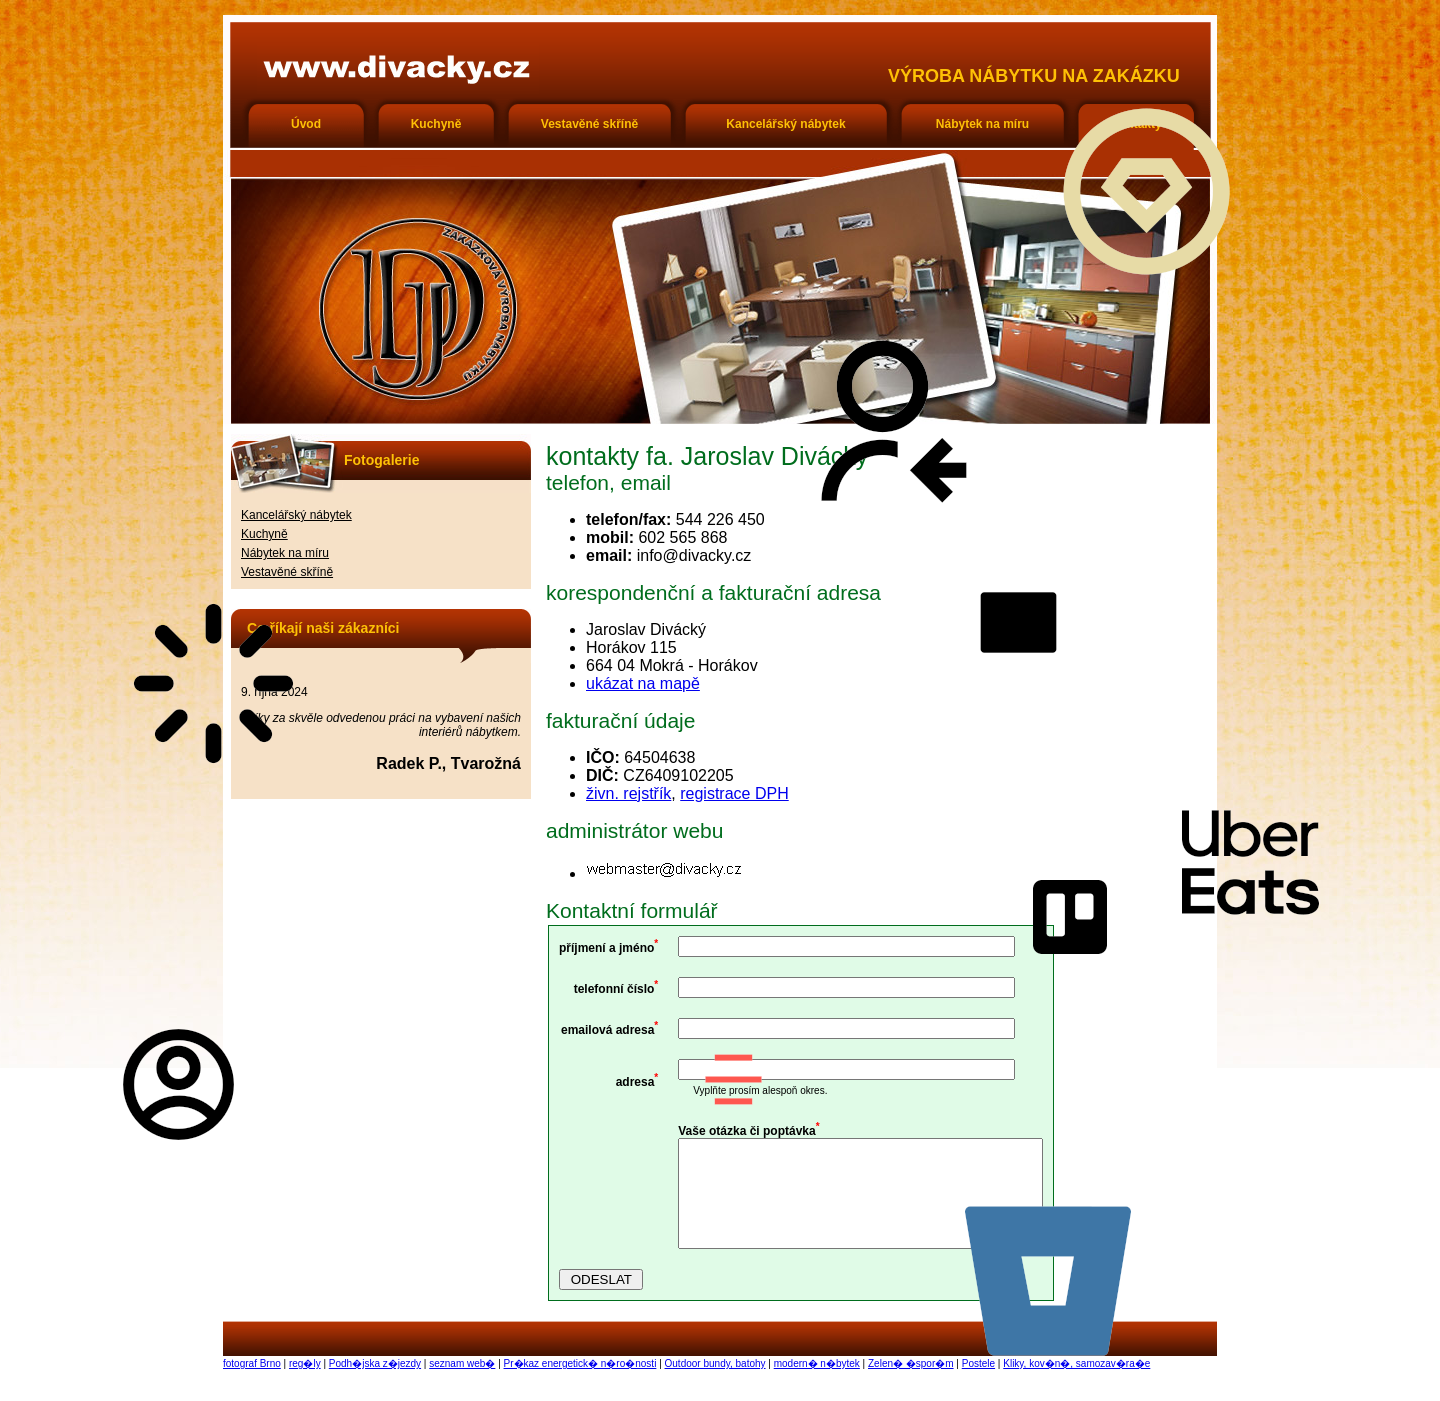  Describe the element at coordinates (1048, 1281) in the screenshot. I see `open Bitbucket repository` at that location.